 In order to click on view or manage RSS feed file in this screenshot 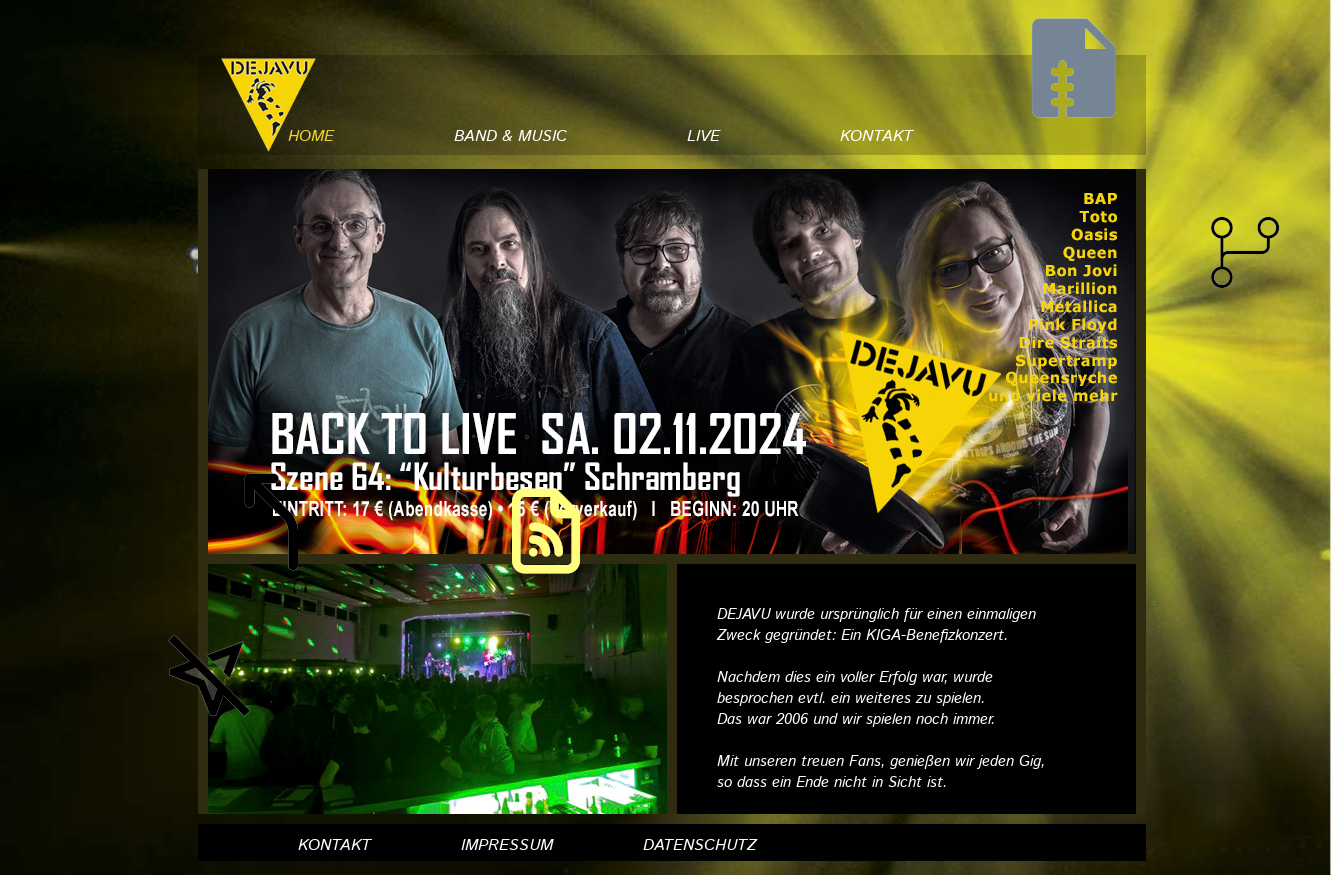, I will do `click(546, 531)`.